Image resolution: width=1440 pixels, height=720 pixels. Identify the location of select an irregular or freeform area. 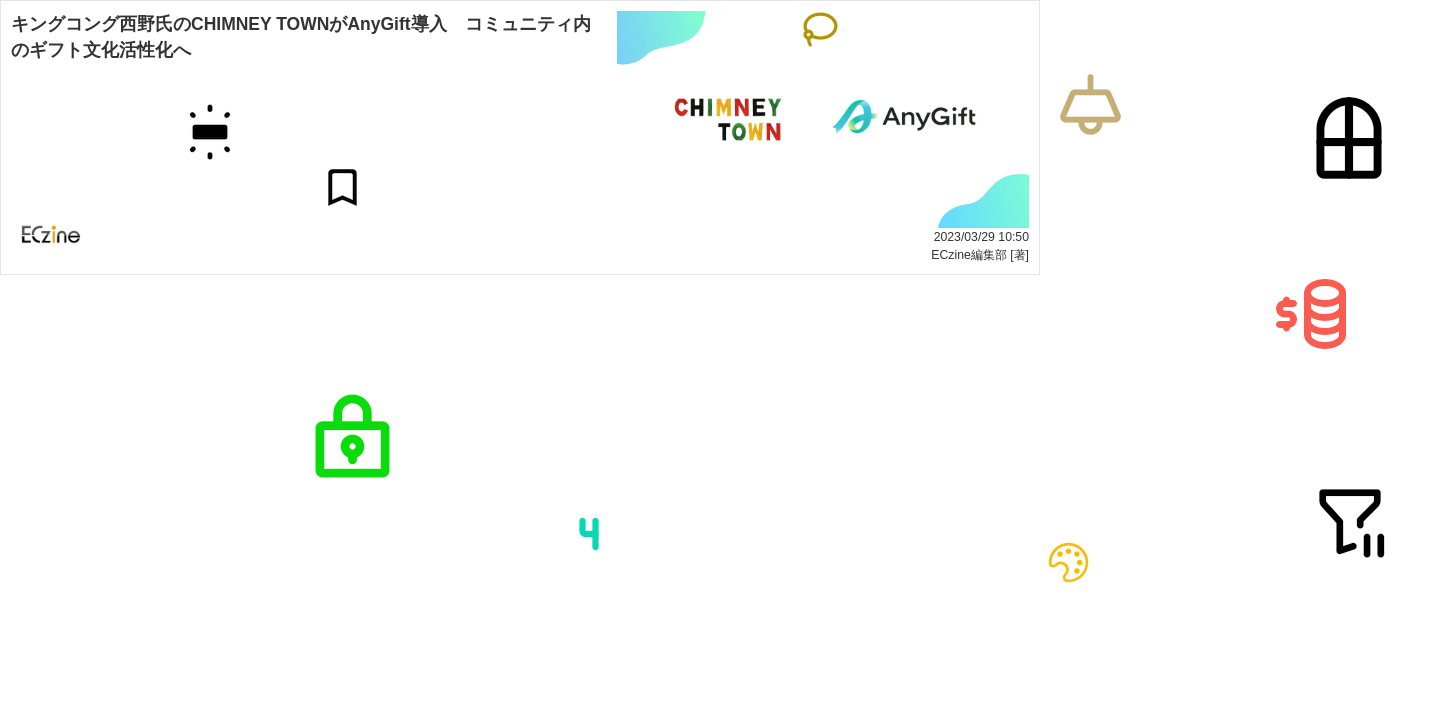
(820, 29).